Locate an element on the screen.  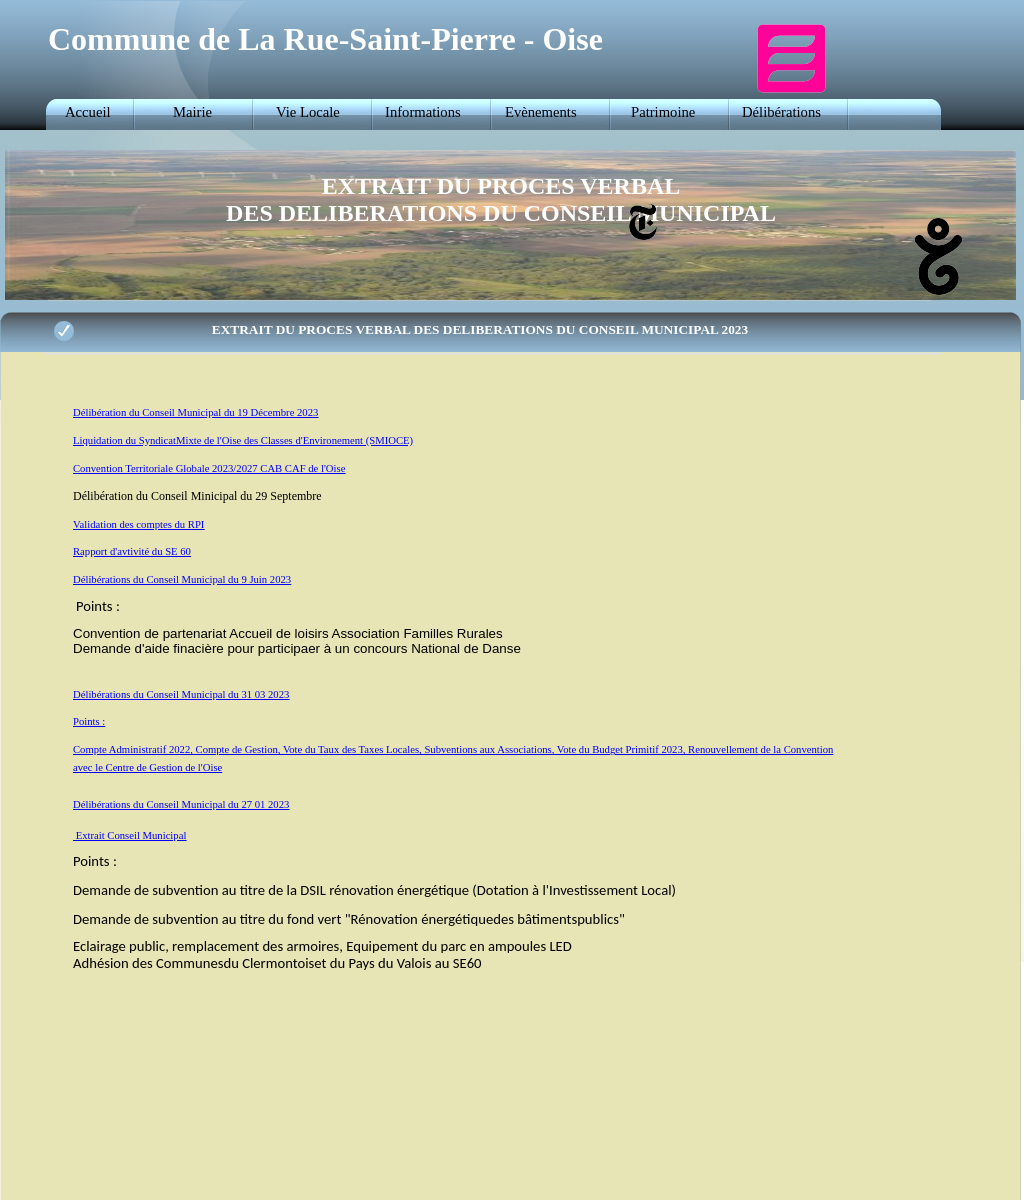
link to Gandi domain registrar services is located at coordinates (938, 256).